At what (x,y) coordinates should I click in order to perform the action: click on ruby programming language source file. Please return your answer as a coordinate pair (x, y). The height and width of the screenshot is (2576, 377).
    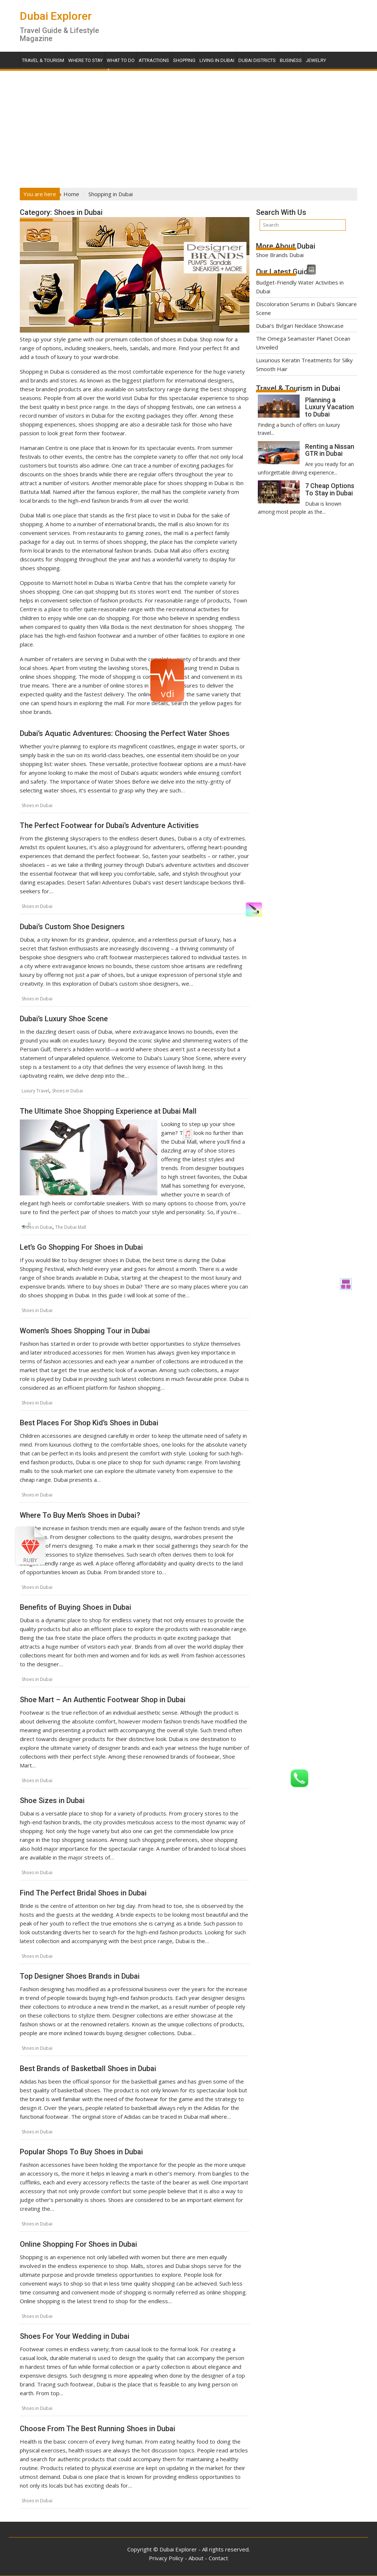
    Looking at the image, I should click on (30, 1546).